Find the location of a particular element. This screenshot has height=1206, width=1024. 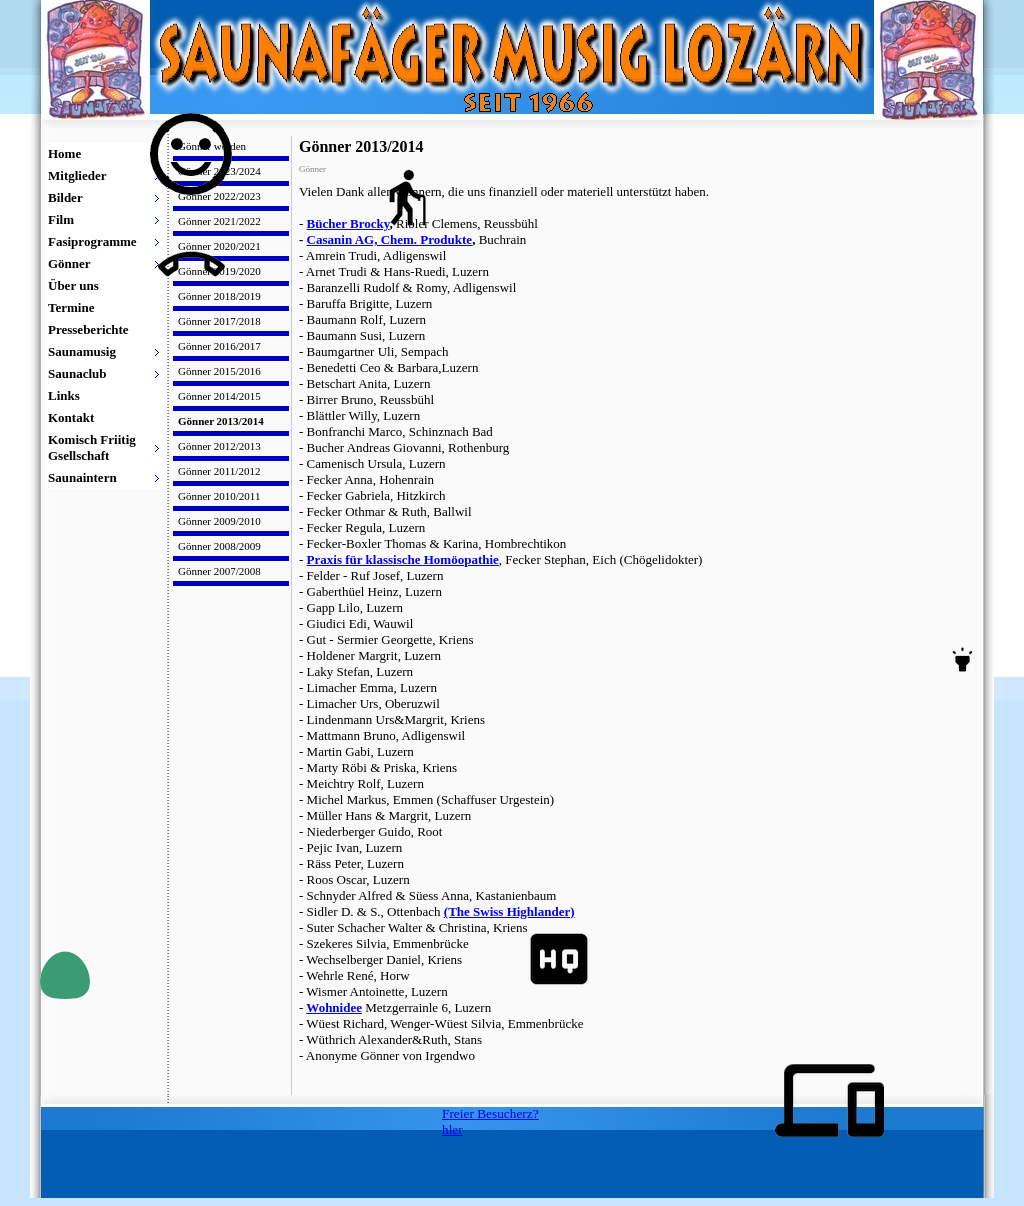

access elderly or senior accessibility settings is located at coordinates (405, 197).